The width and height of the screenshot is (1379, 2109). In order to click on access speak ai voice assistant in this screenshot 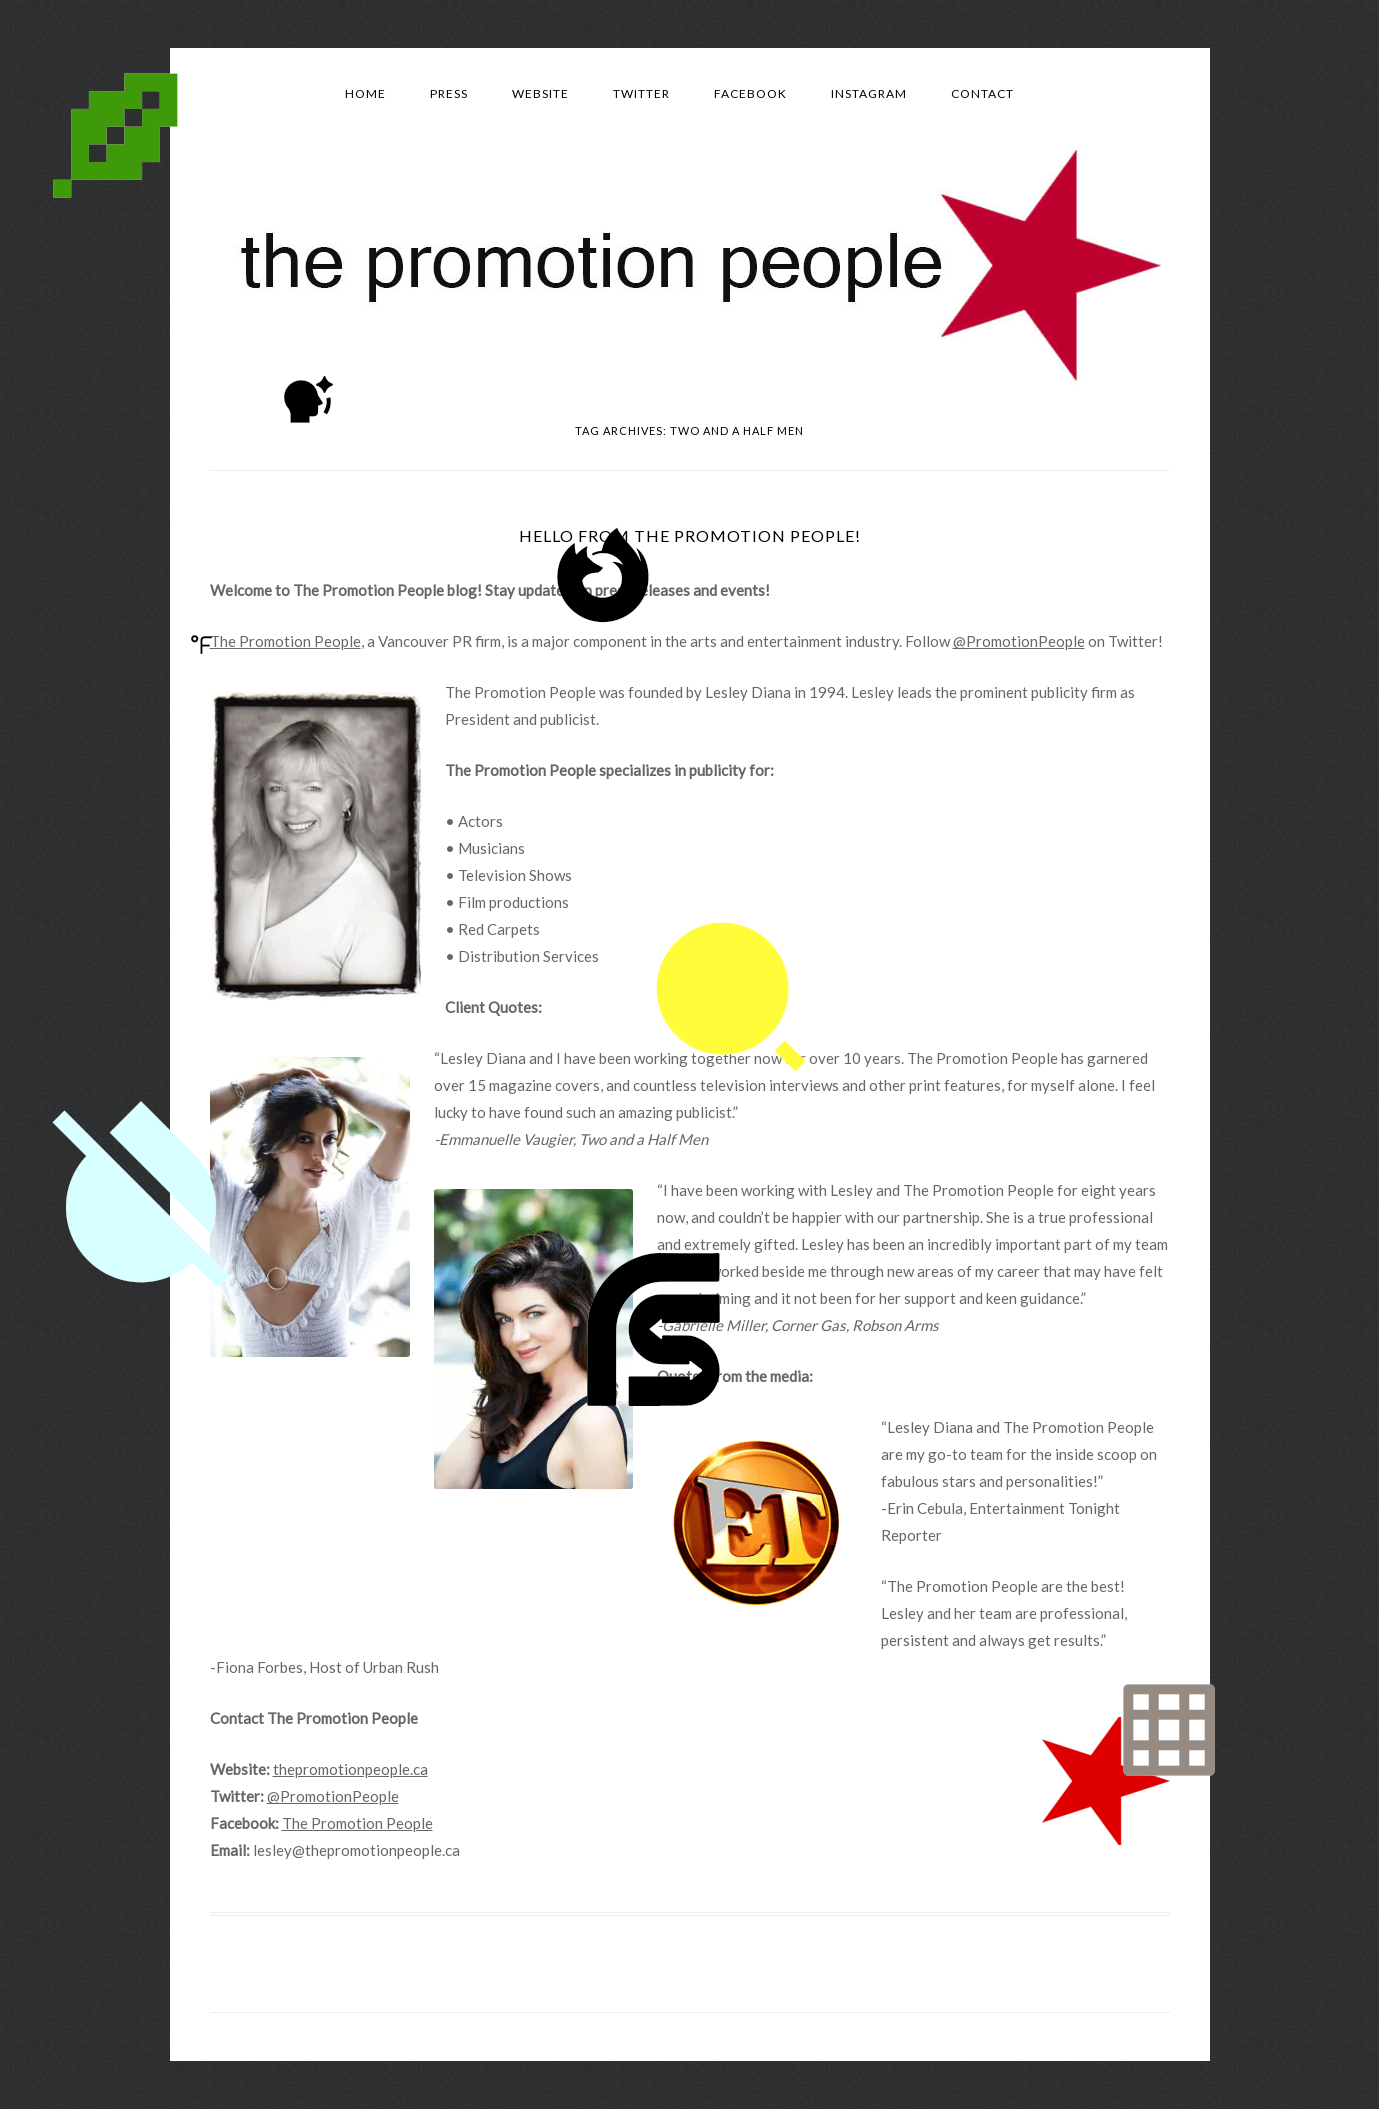, I will do `click(307, 401)`.